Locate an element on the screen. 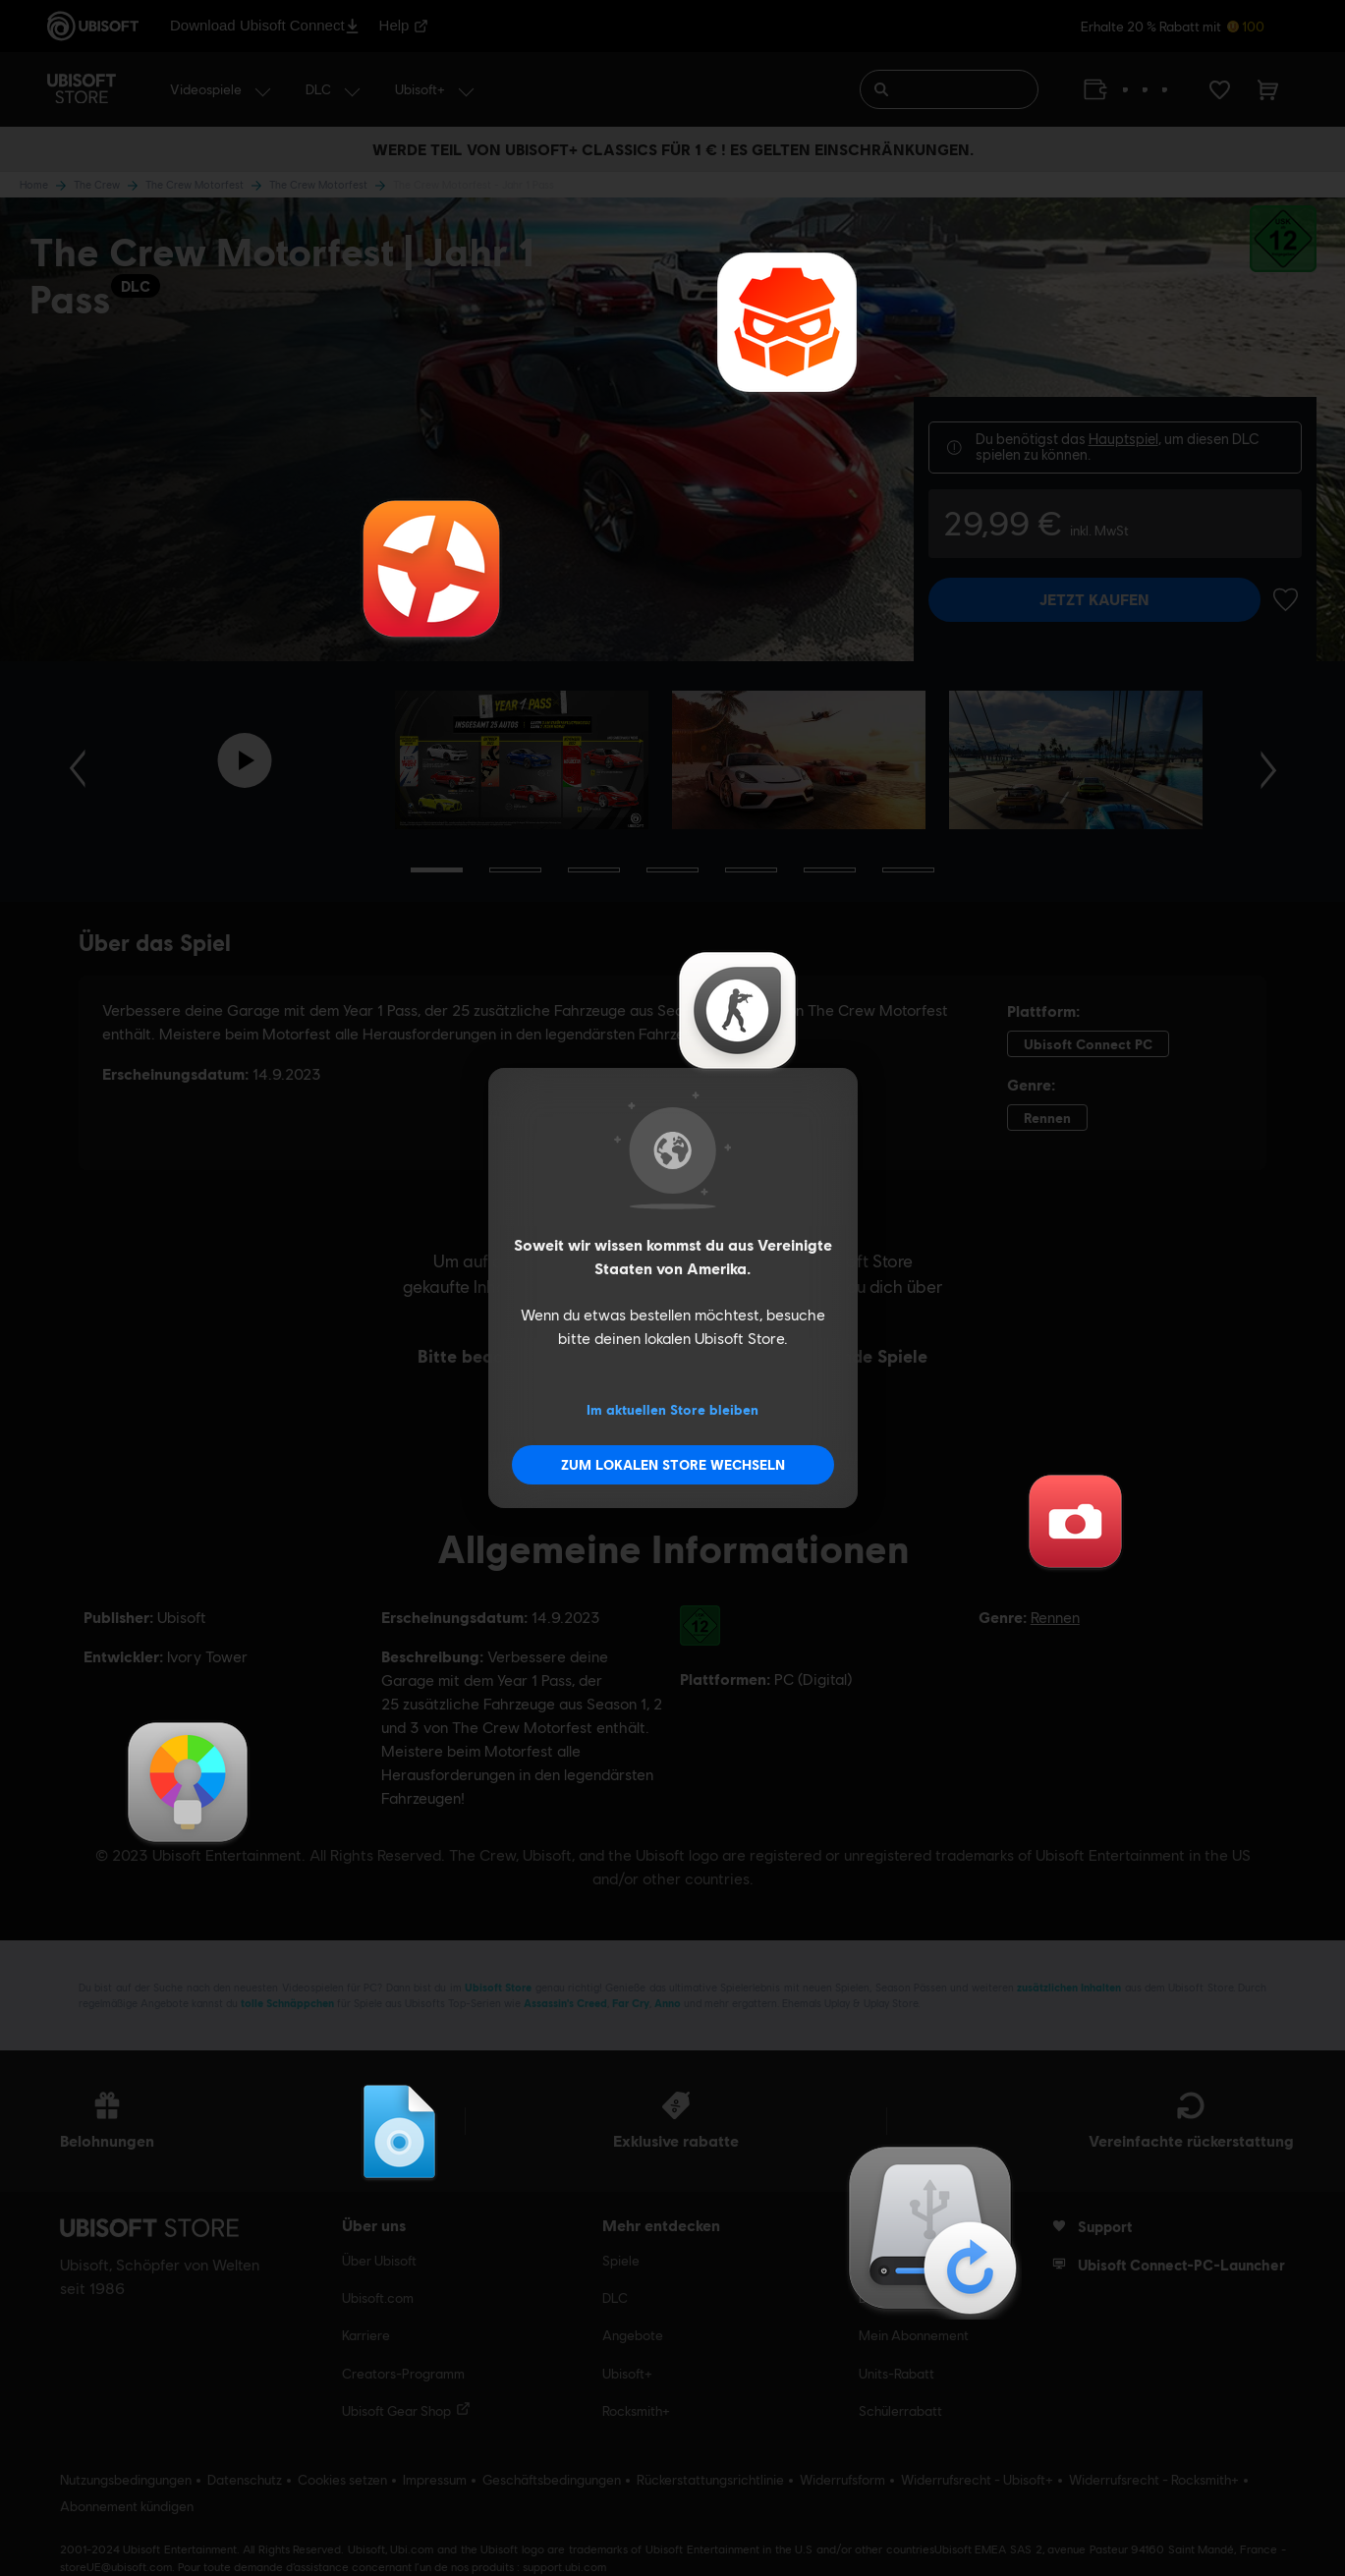 Image resolution: width=1345 pixels, height=2576 pixels. take a screenshot is located at coordinates (1075, 1521).